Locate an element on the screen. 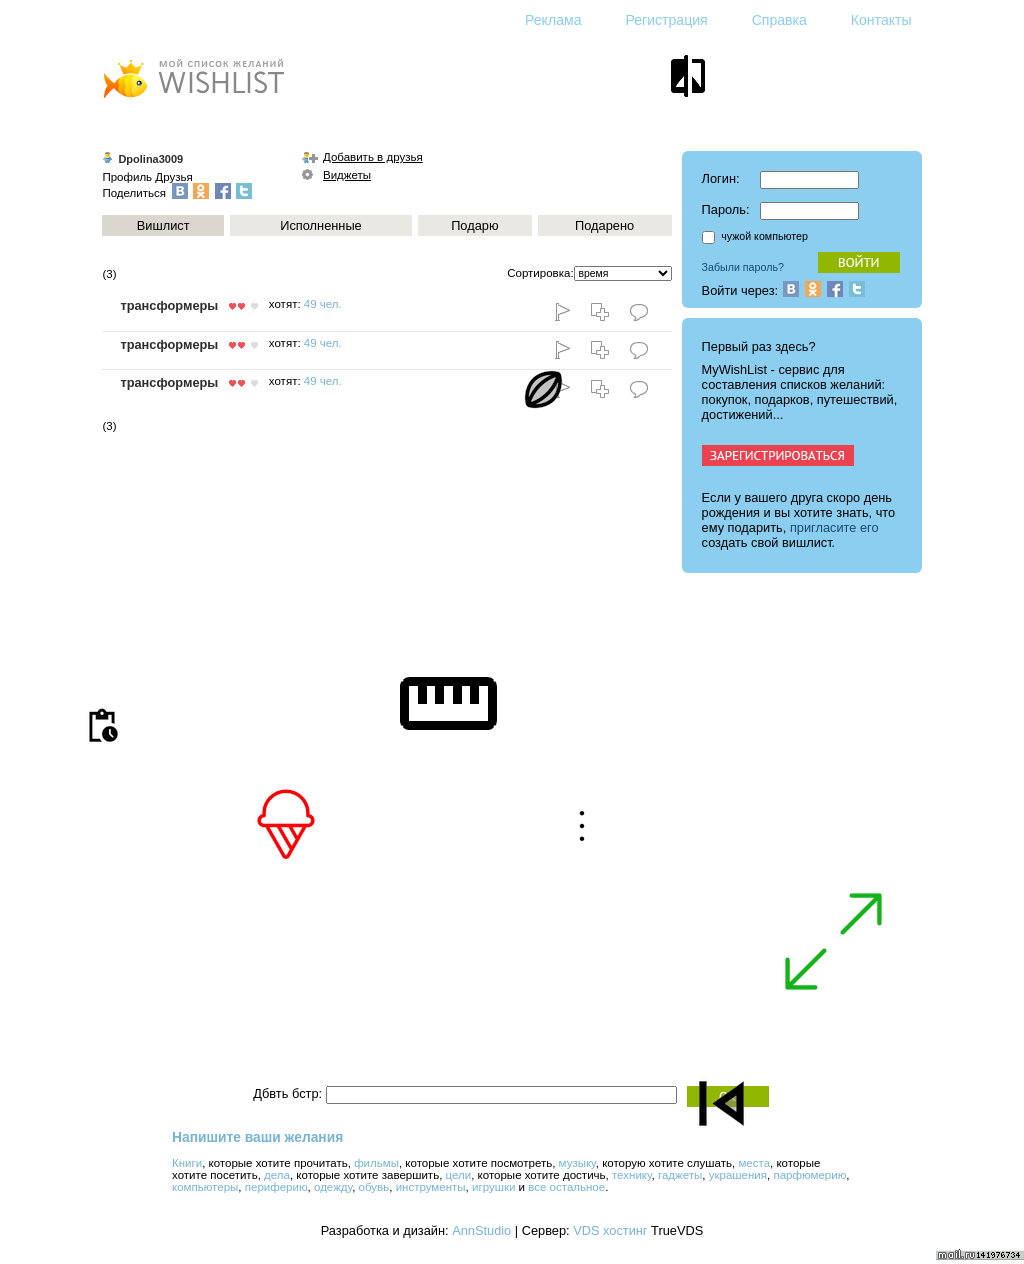  expand to full screen is located at coordinates (833, 941).